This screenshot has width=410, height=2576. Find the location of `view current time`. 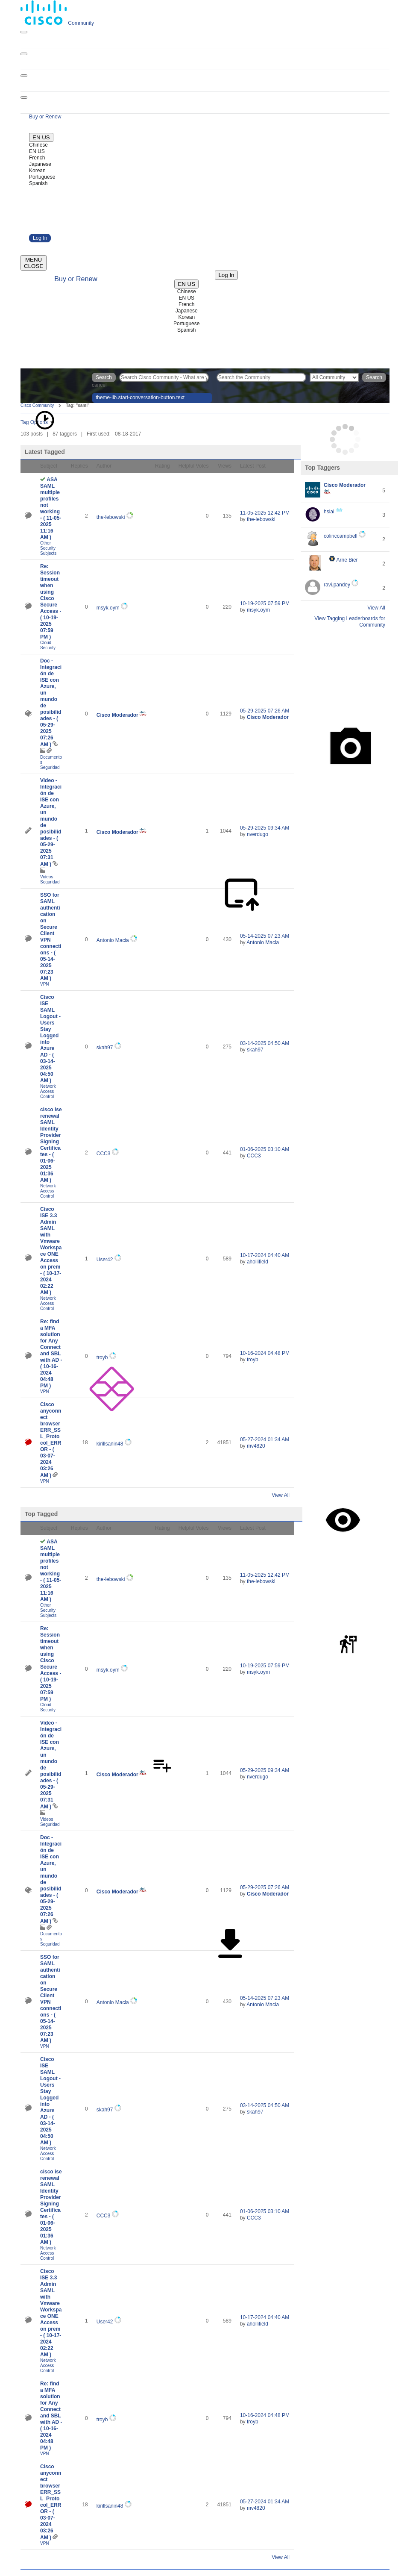

view current time is located at coordinates (45, 420).